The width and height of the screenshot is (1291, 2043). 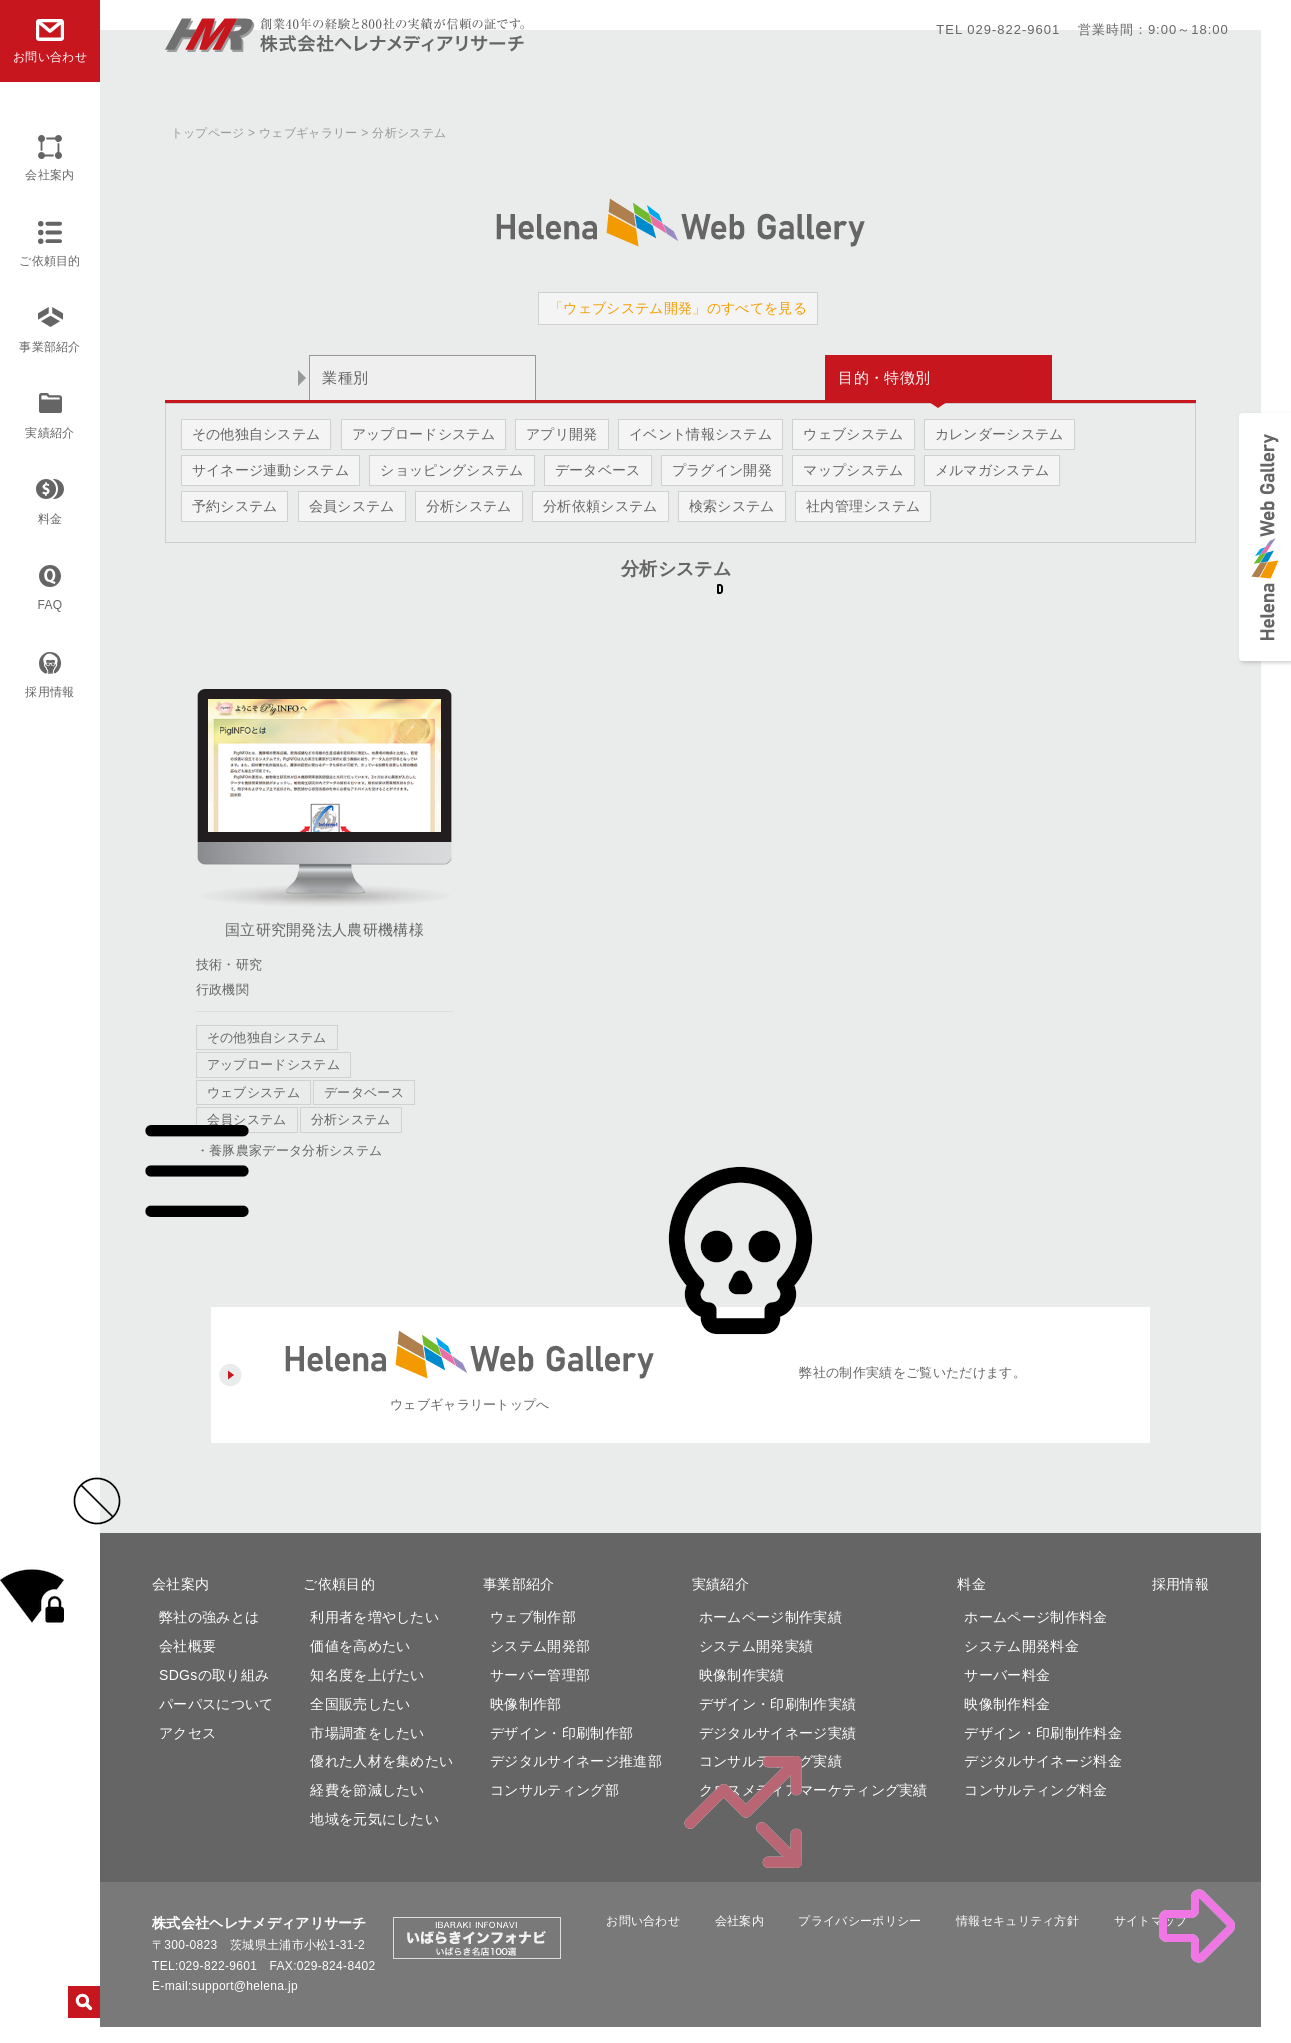 I want to click on connected to a password-protected wifi network, so click(x=32, y=1596).